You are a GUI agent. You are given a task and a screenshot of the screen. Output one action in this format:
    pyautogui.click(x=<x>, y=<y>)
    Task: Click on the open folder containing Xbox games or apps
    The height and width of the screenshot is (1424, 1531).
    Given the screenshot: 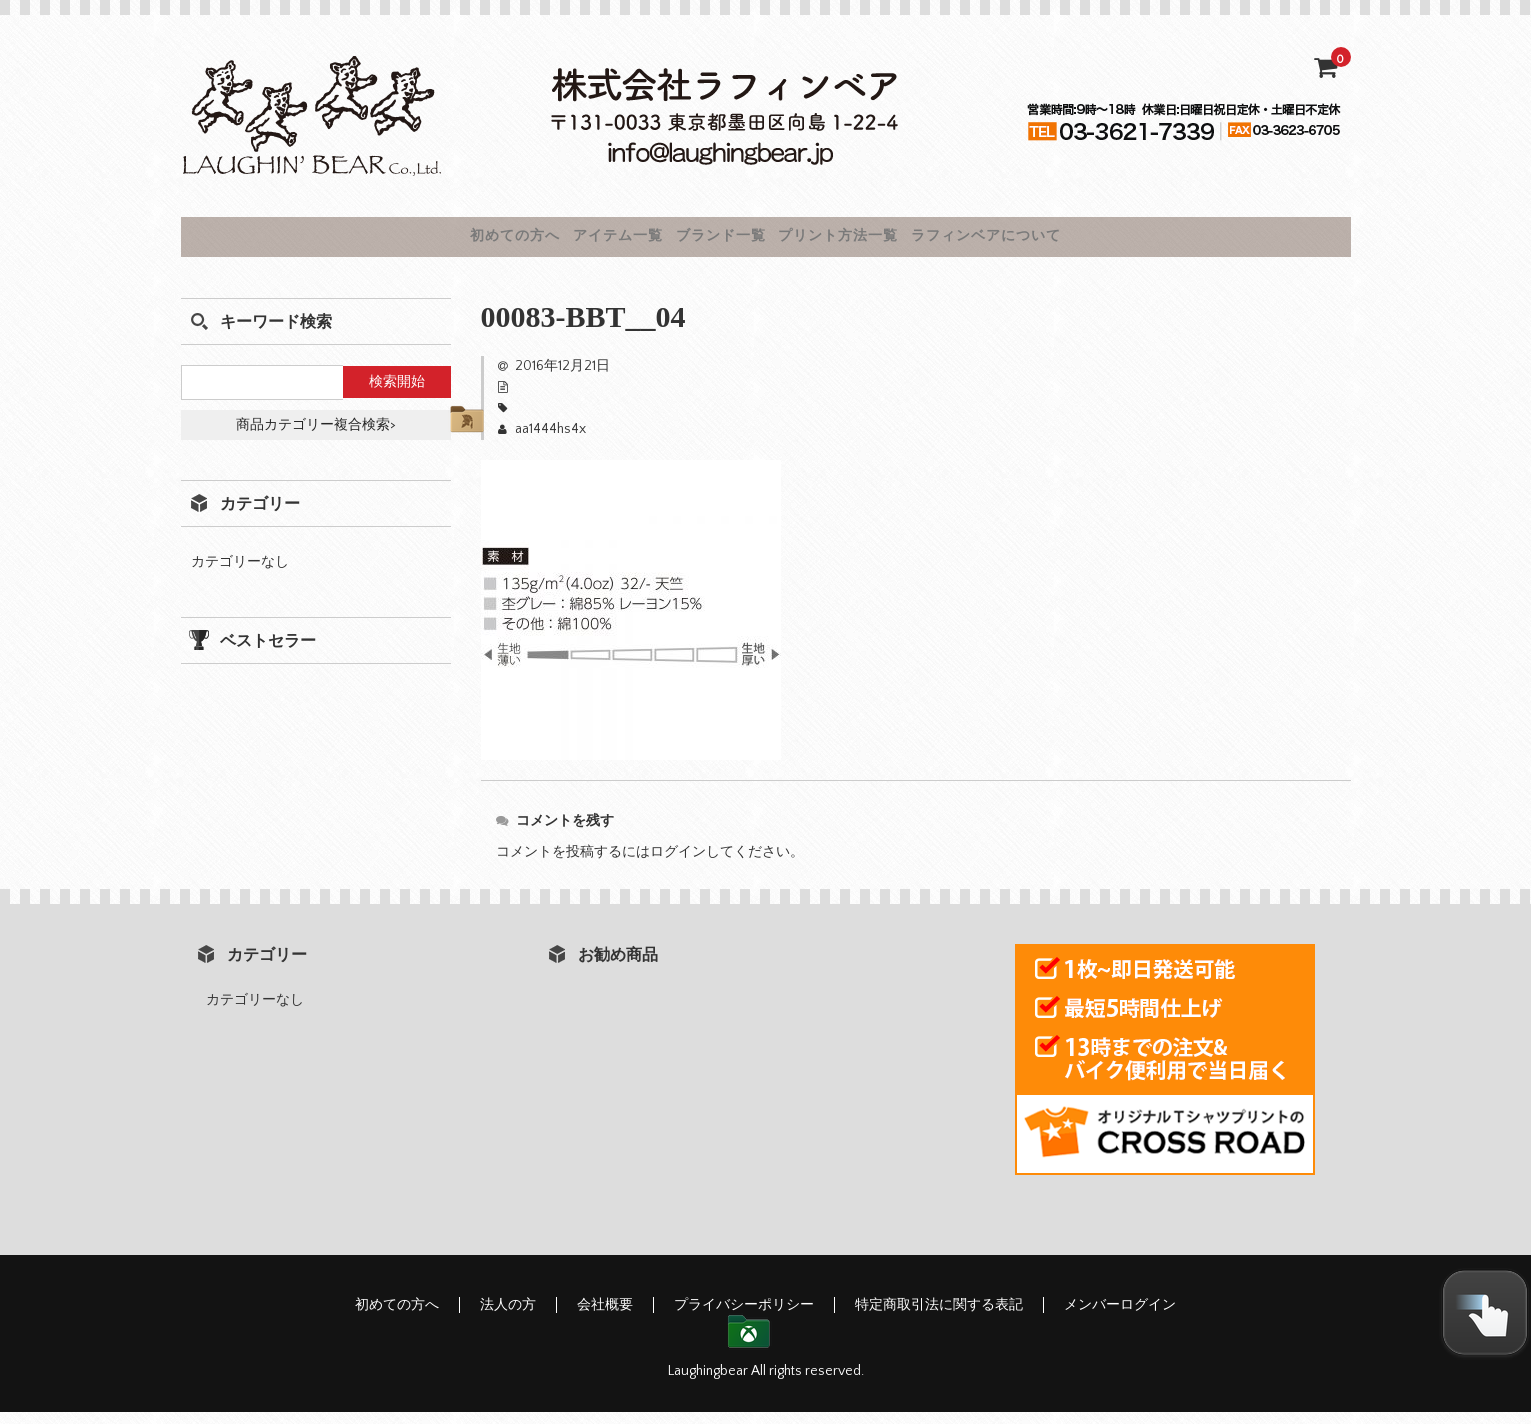 What is the action you would take?
    pyautogui.click(x=748, y=1332)
    